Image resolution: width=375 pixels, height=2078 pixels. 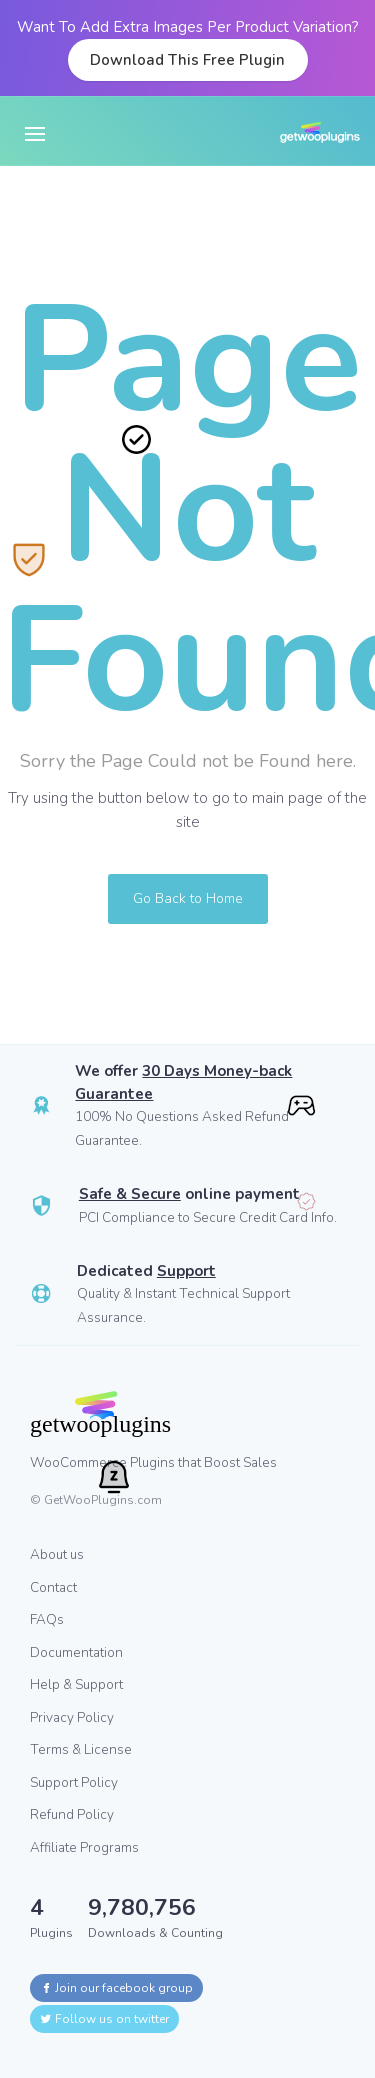 I want to click on mute notifications while sleeping, so click(x=114, y=1477).